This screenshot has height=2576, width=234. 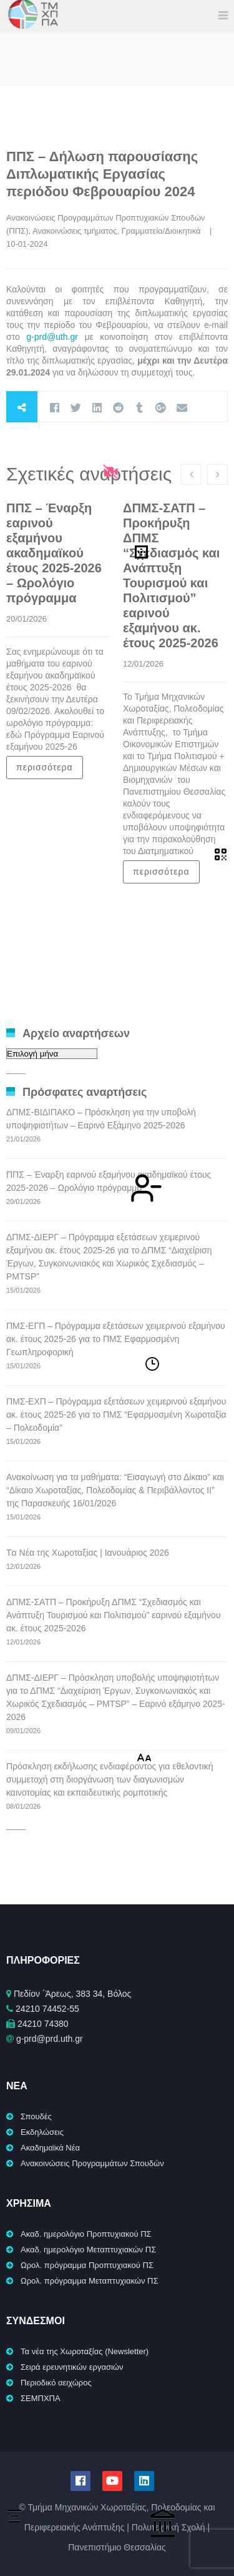 I want to click on turn off camera or disable video, so click(x=110, y=472).